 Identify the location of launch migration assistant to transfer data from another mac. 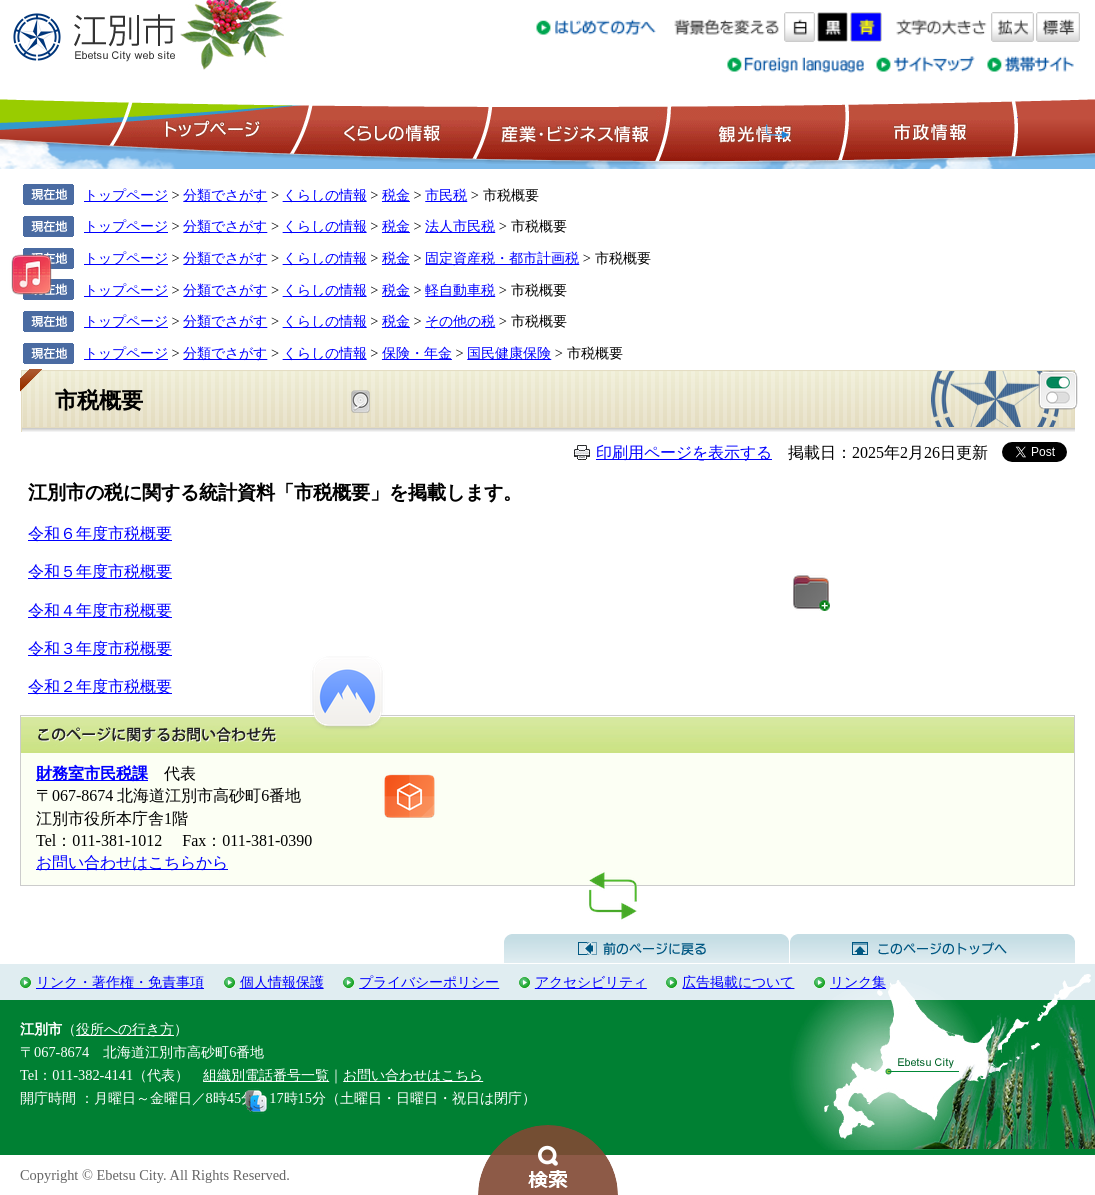
(256, 1101).